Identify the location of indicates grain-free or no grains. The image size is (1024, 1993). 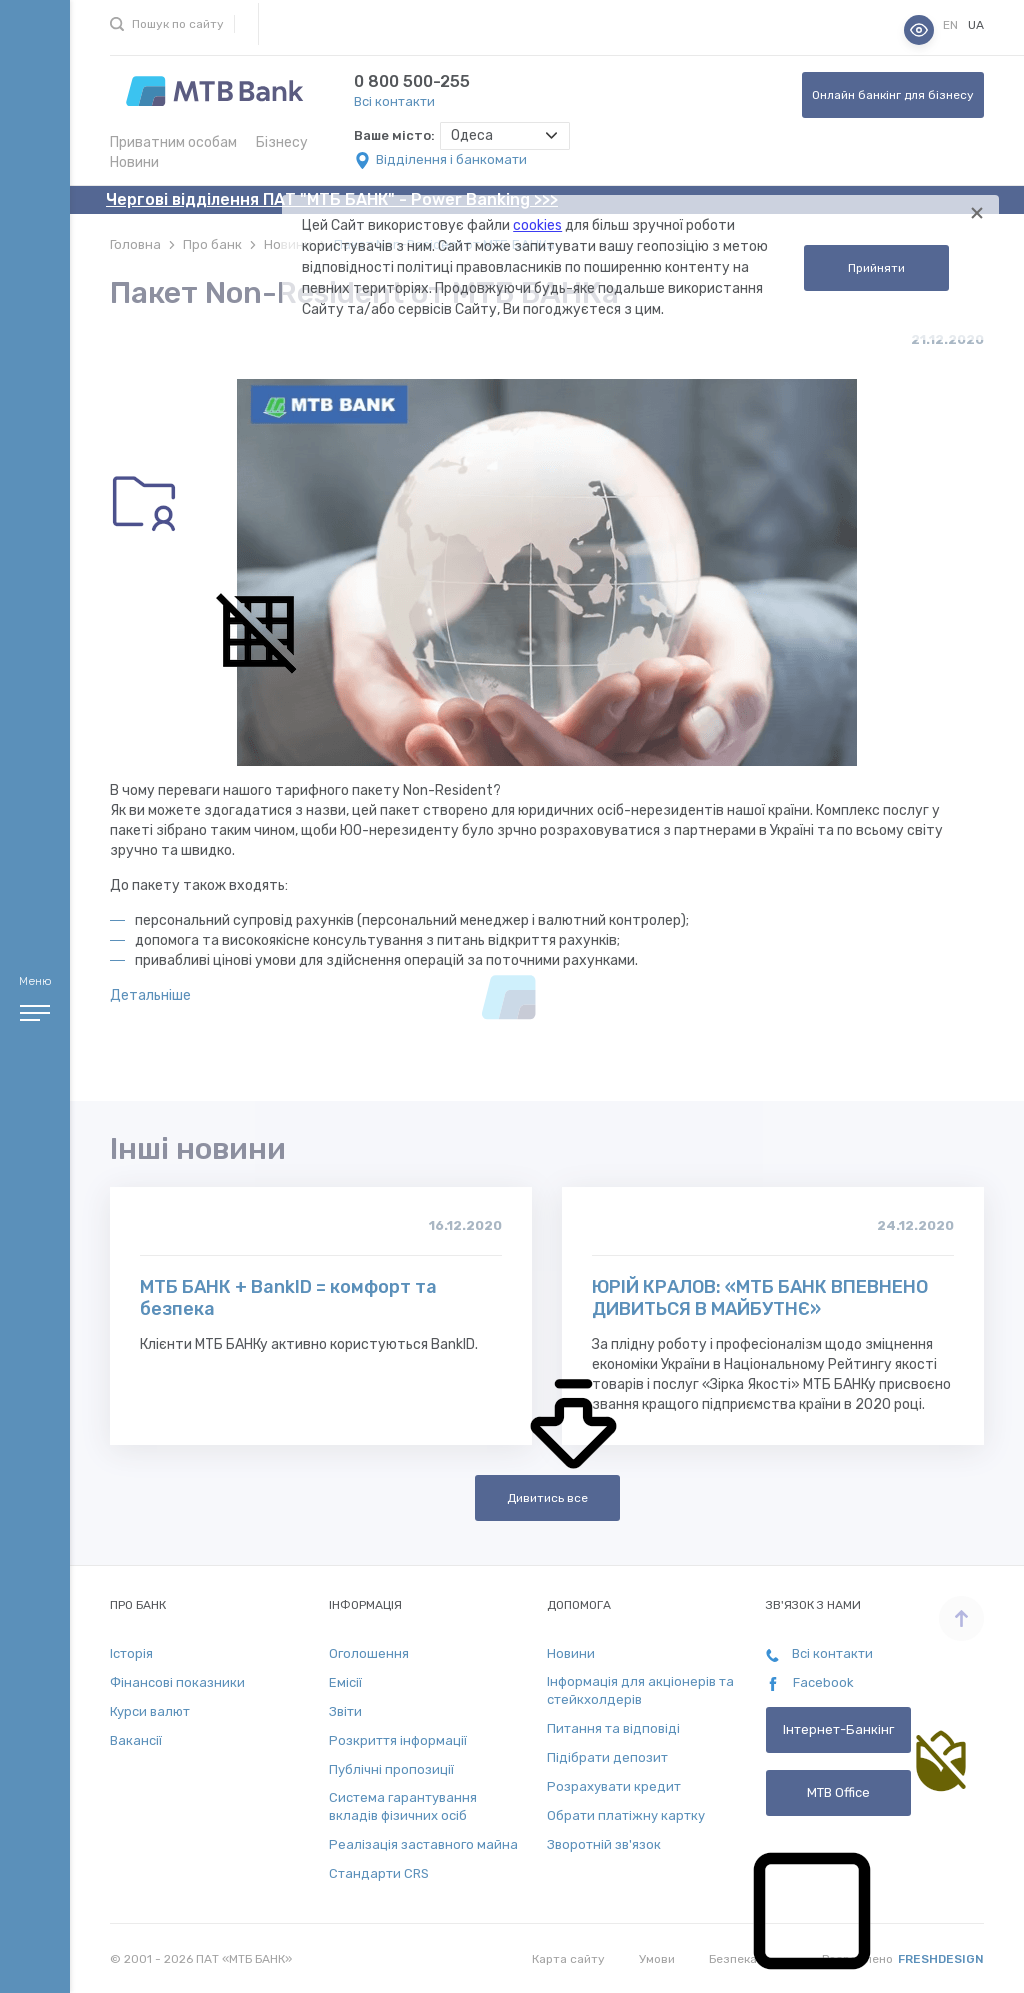
(941, 1762).